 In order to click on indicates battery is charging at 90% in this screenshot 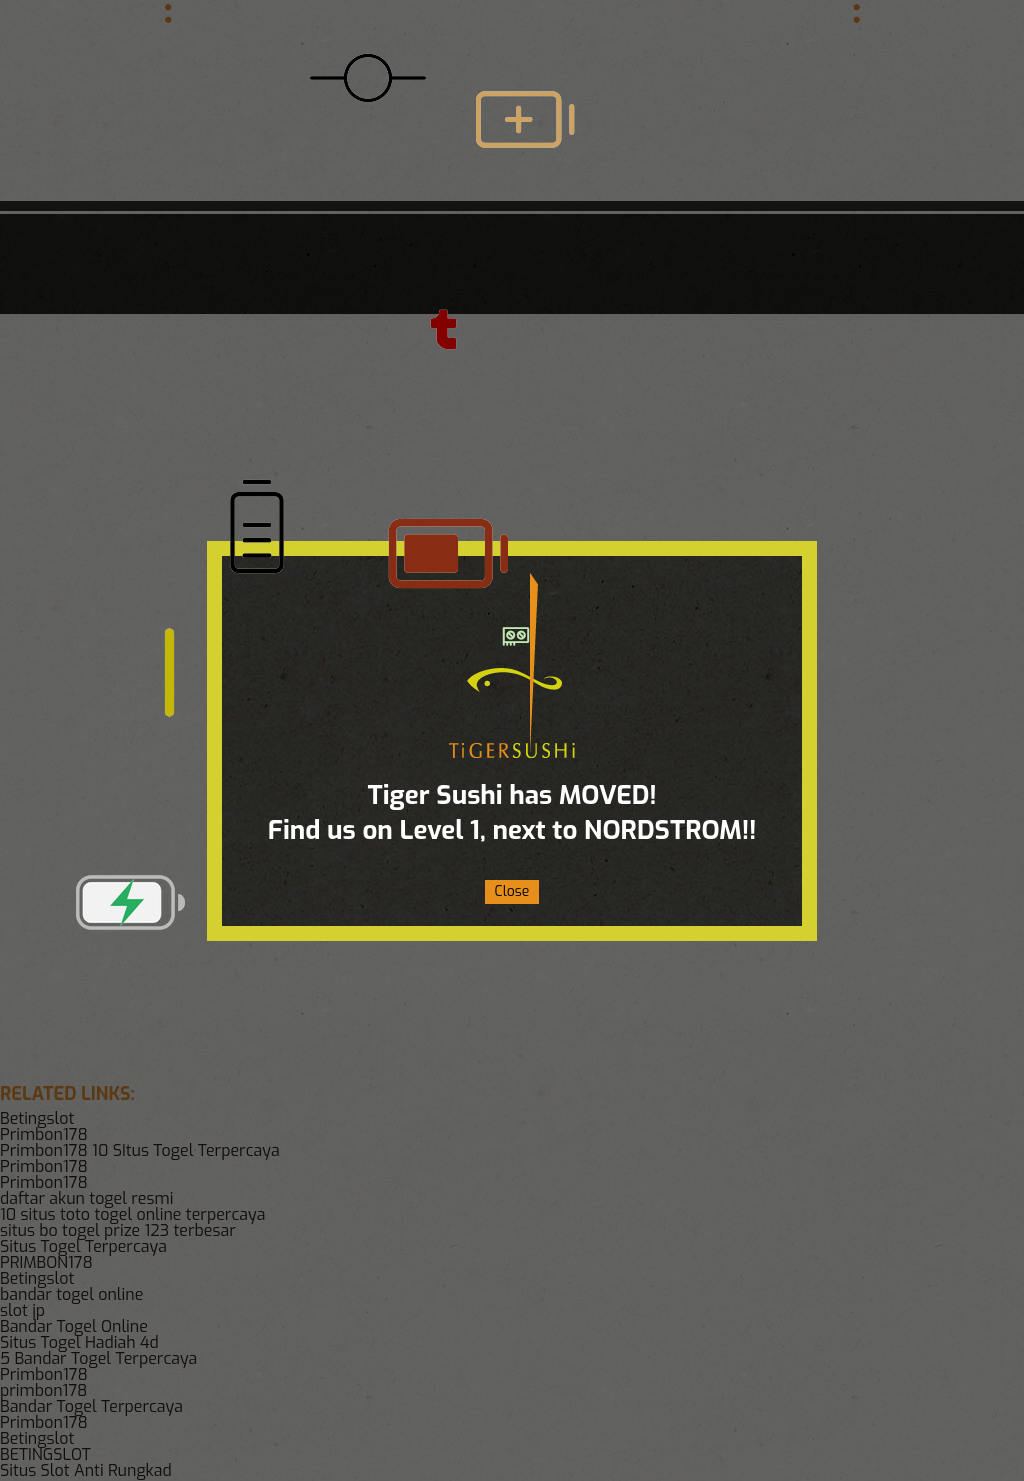, I will do `click(130, 902)`.